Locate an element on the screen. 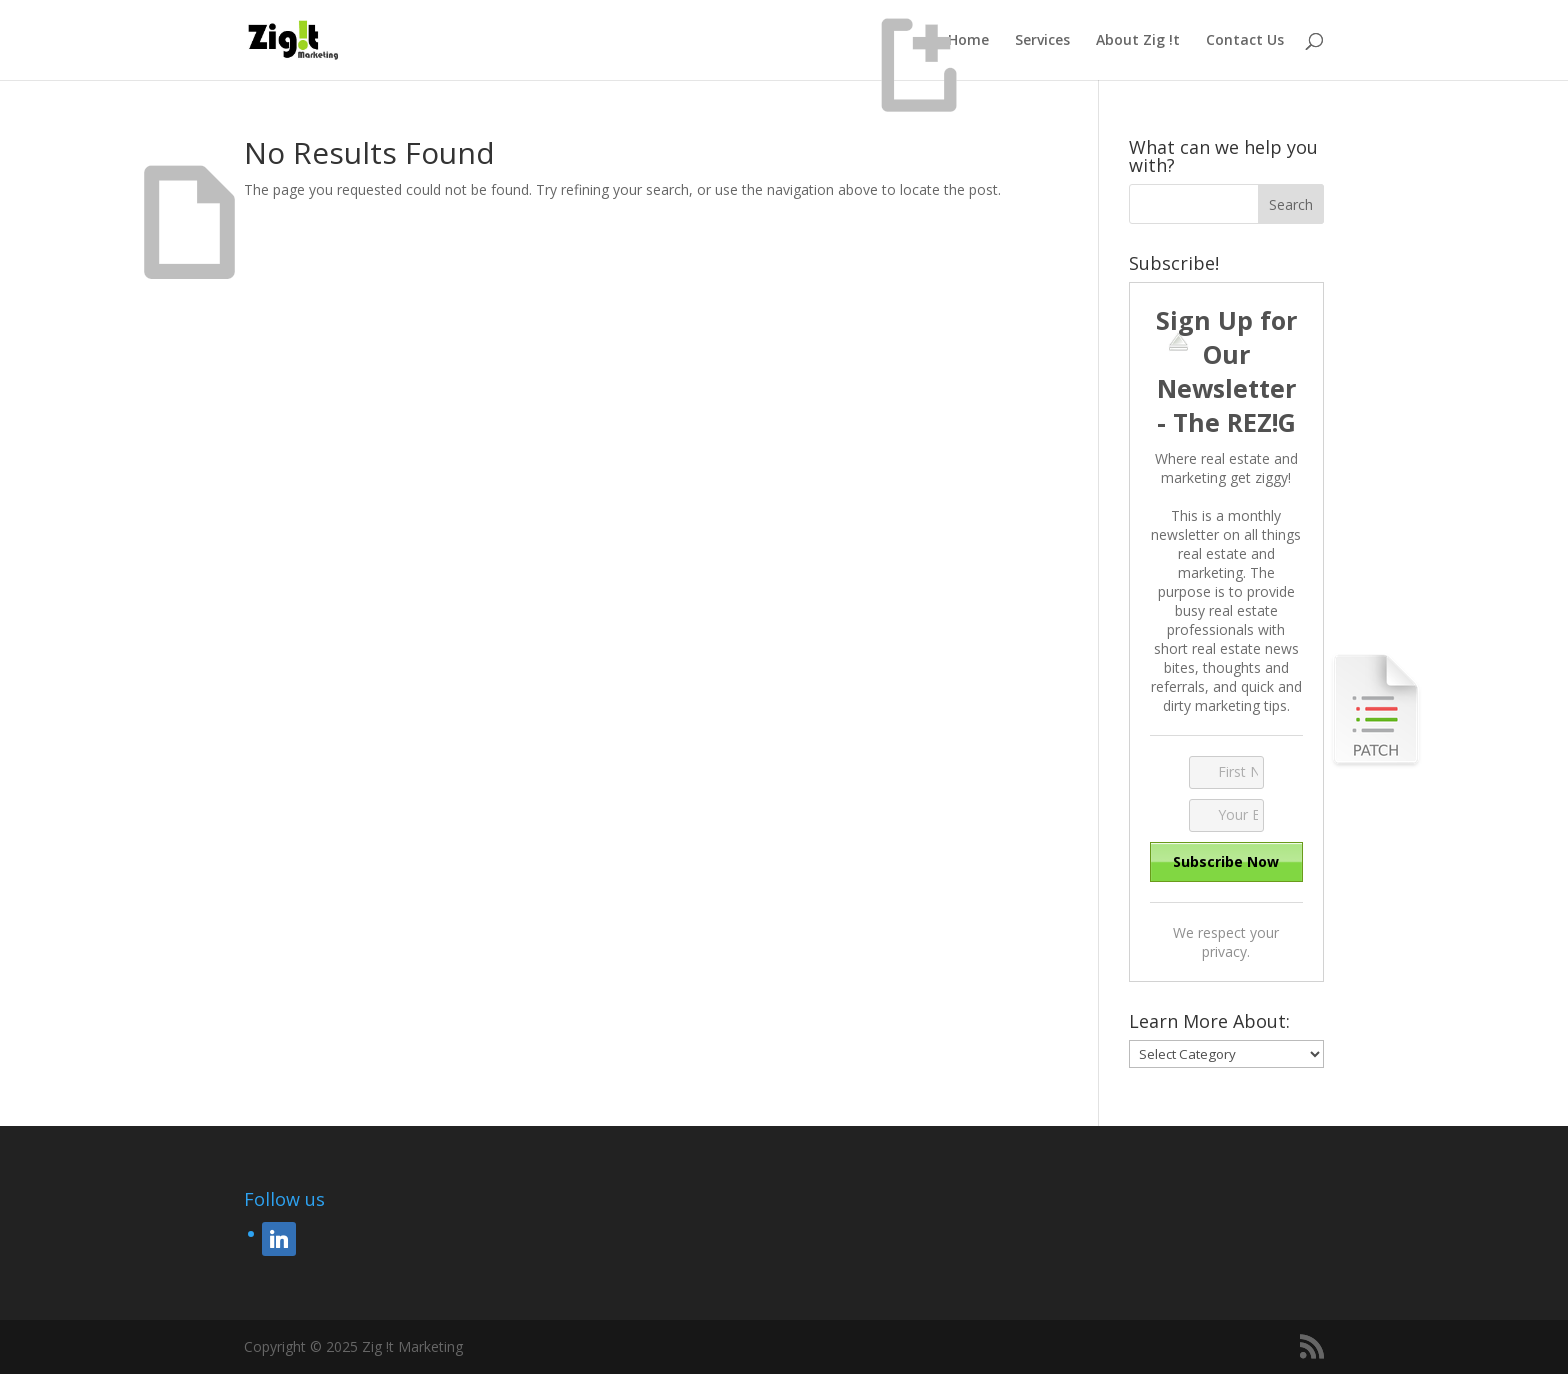 This screenshot has width=1568, height=1374. a generic text or document file is located at coordinates (189, 218).